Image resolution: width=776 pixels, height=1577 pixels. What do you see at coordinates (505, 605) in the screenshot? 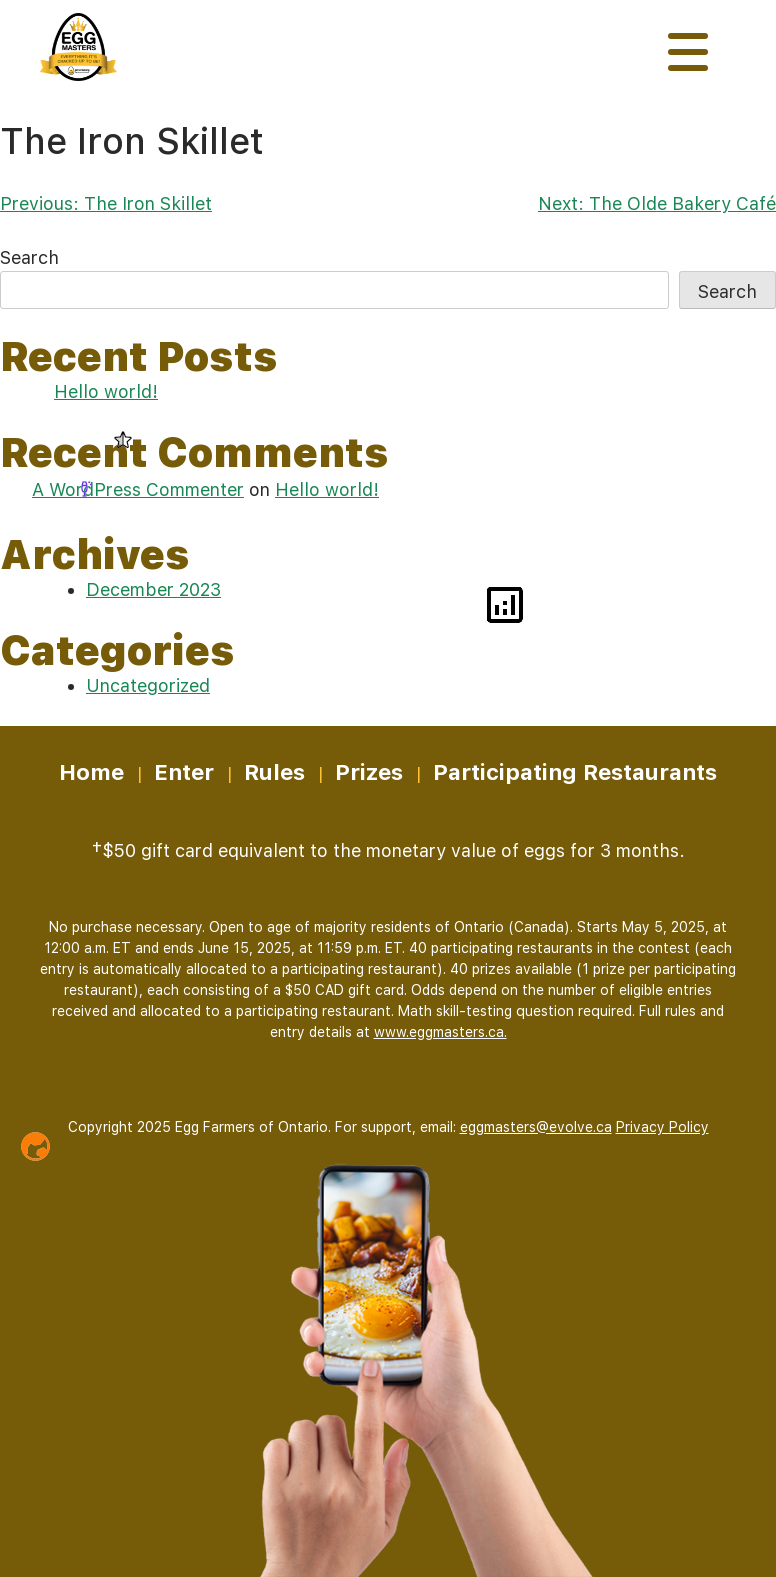
I see `view analytics and statistics` at bounding box center [505, 605].